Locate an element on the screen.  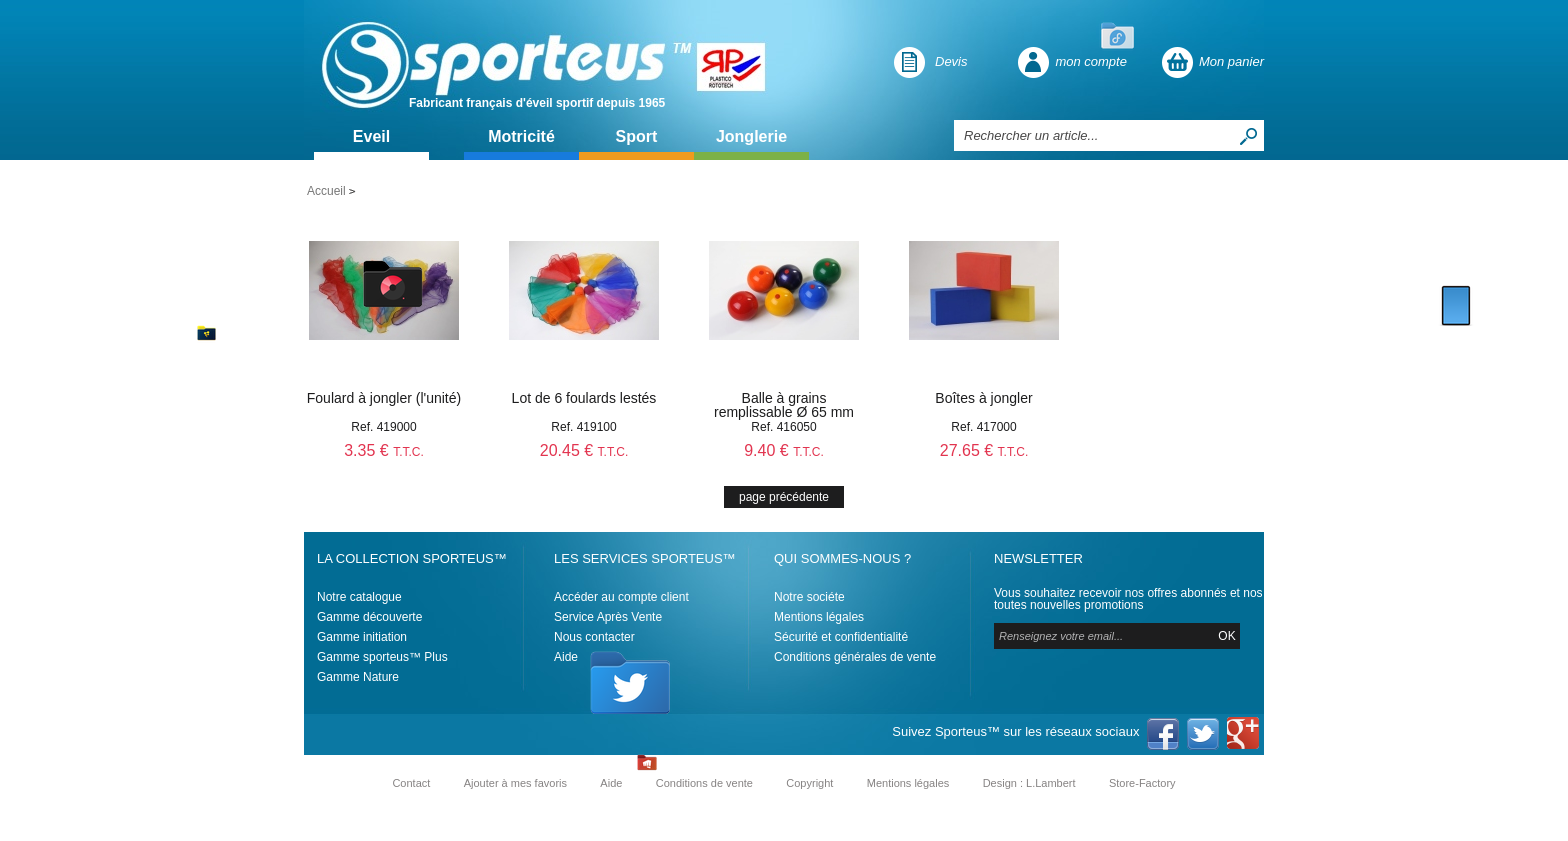
open folder containing Twitter-related files is located at coordinates (630, 685).